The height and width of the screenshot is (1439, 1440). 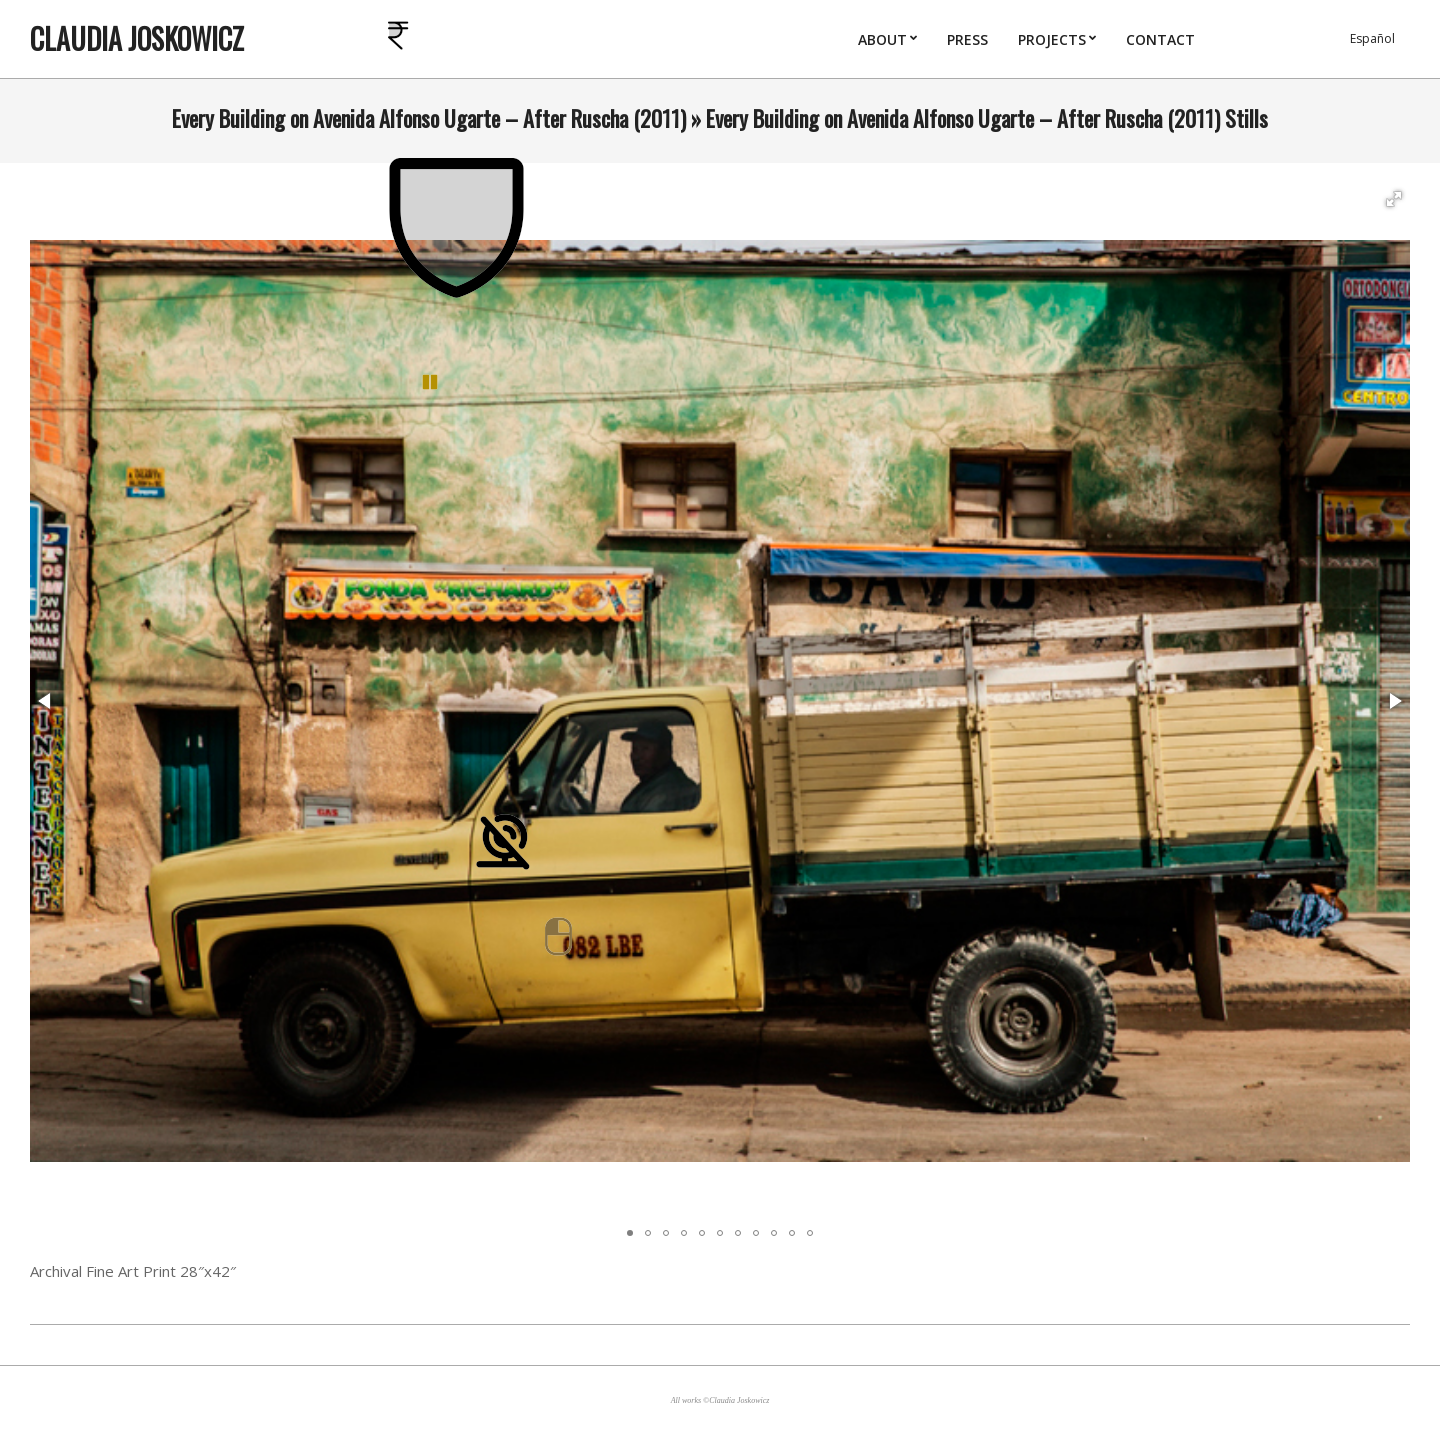 I want to click on view prices in Indian rupees, so click(x=397, y=35).